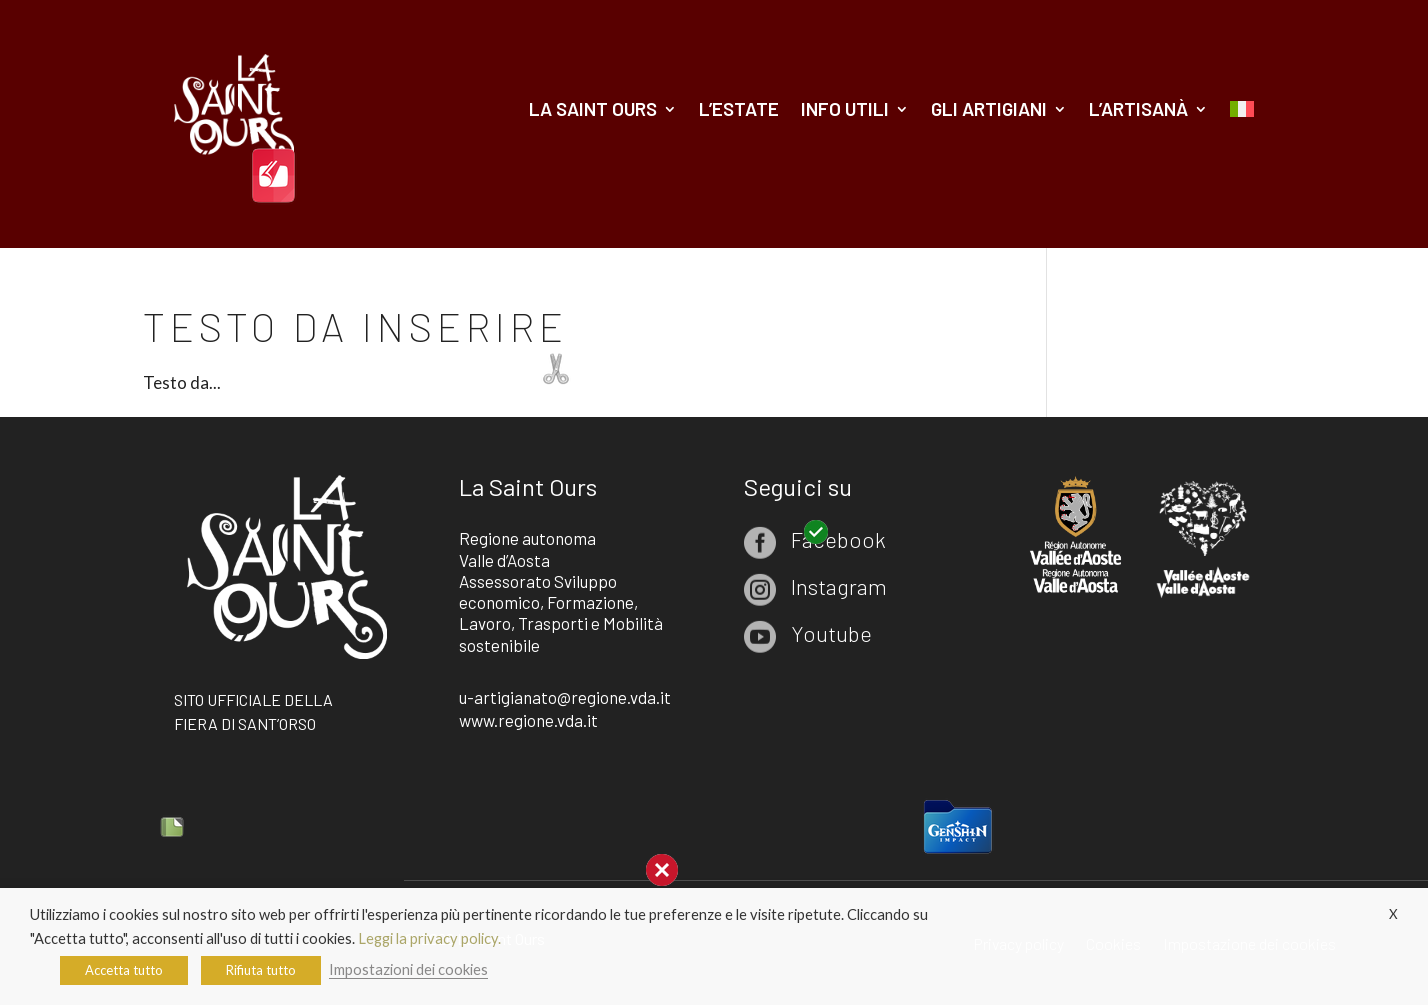 This screenshot has height=1005, width=1428. I want to click on open genshin impact game files folder, so click(957, 828).